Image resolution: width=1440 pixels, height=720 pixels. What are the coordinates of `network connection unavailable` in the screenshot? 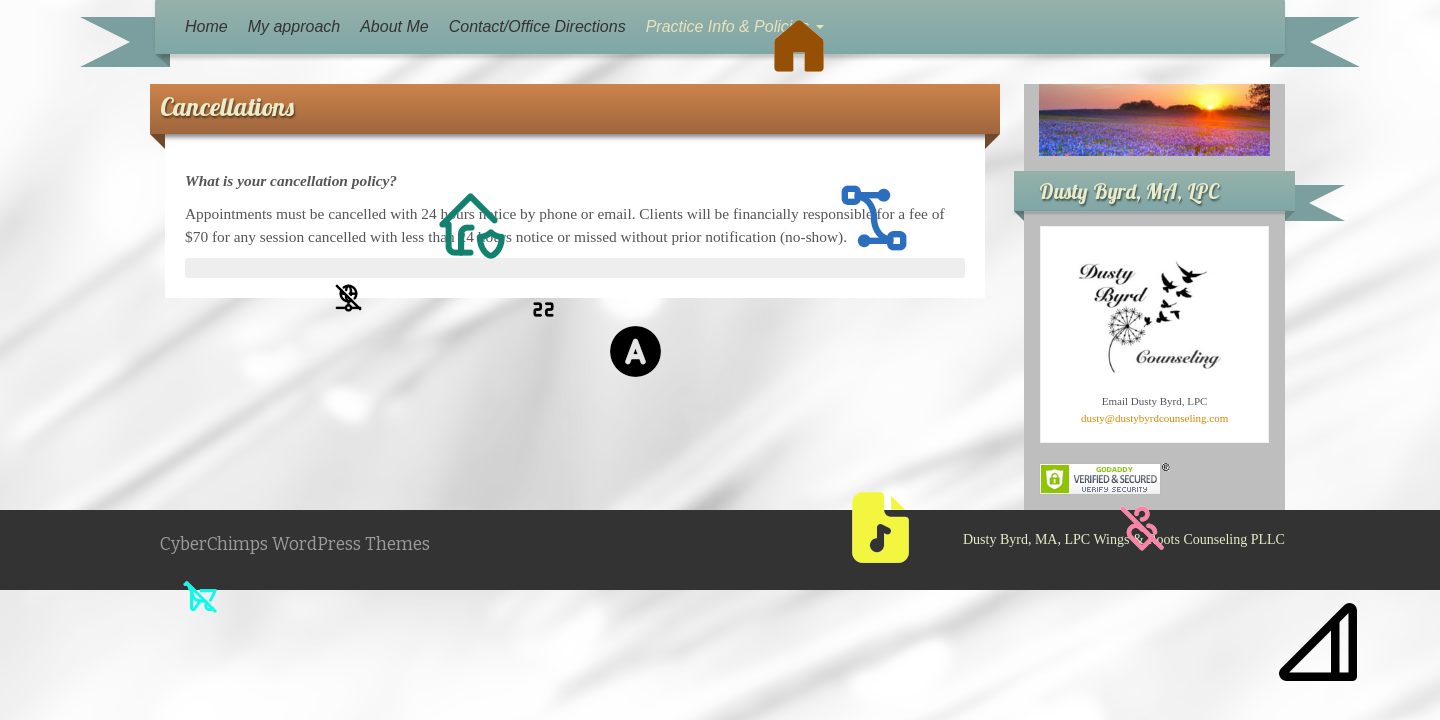 It's located at (348, 297).